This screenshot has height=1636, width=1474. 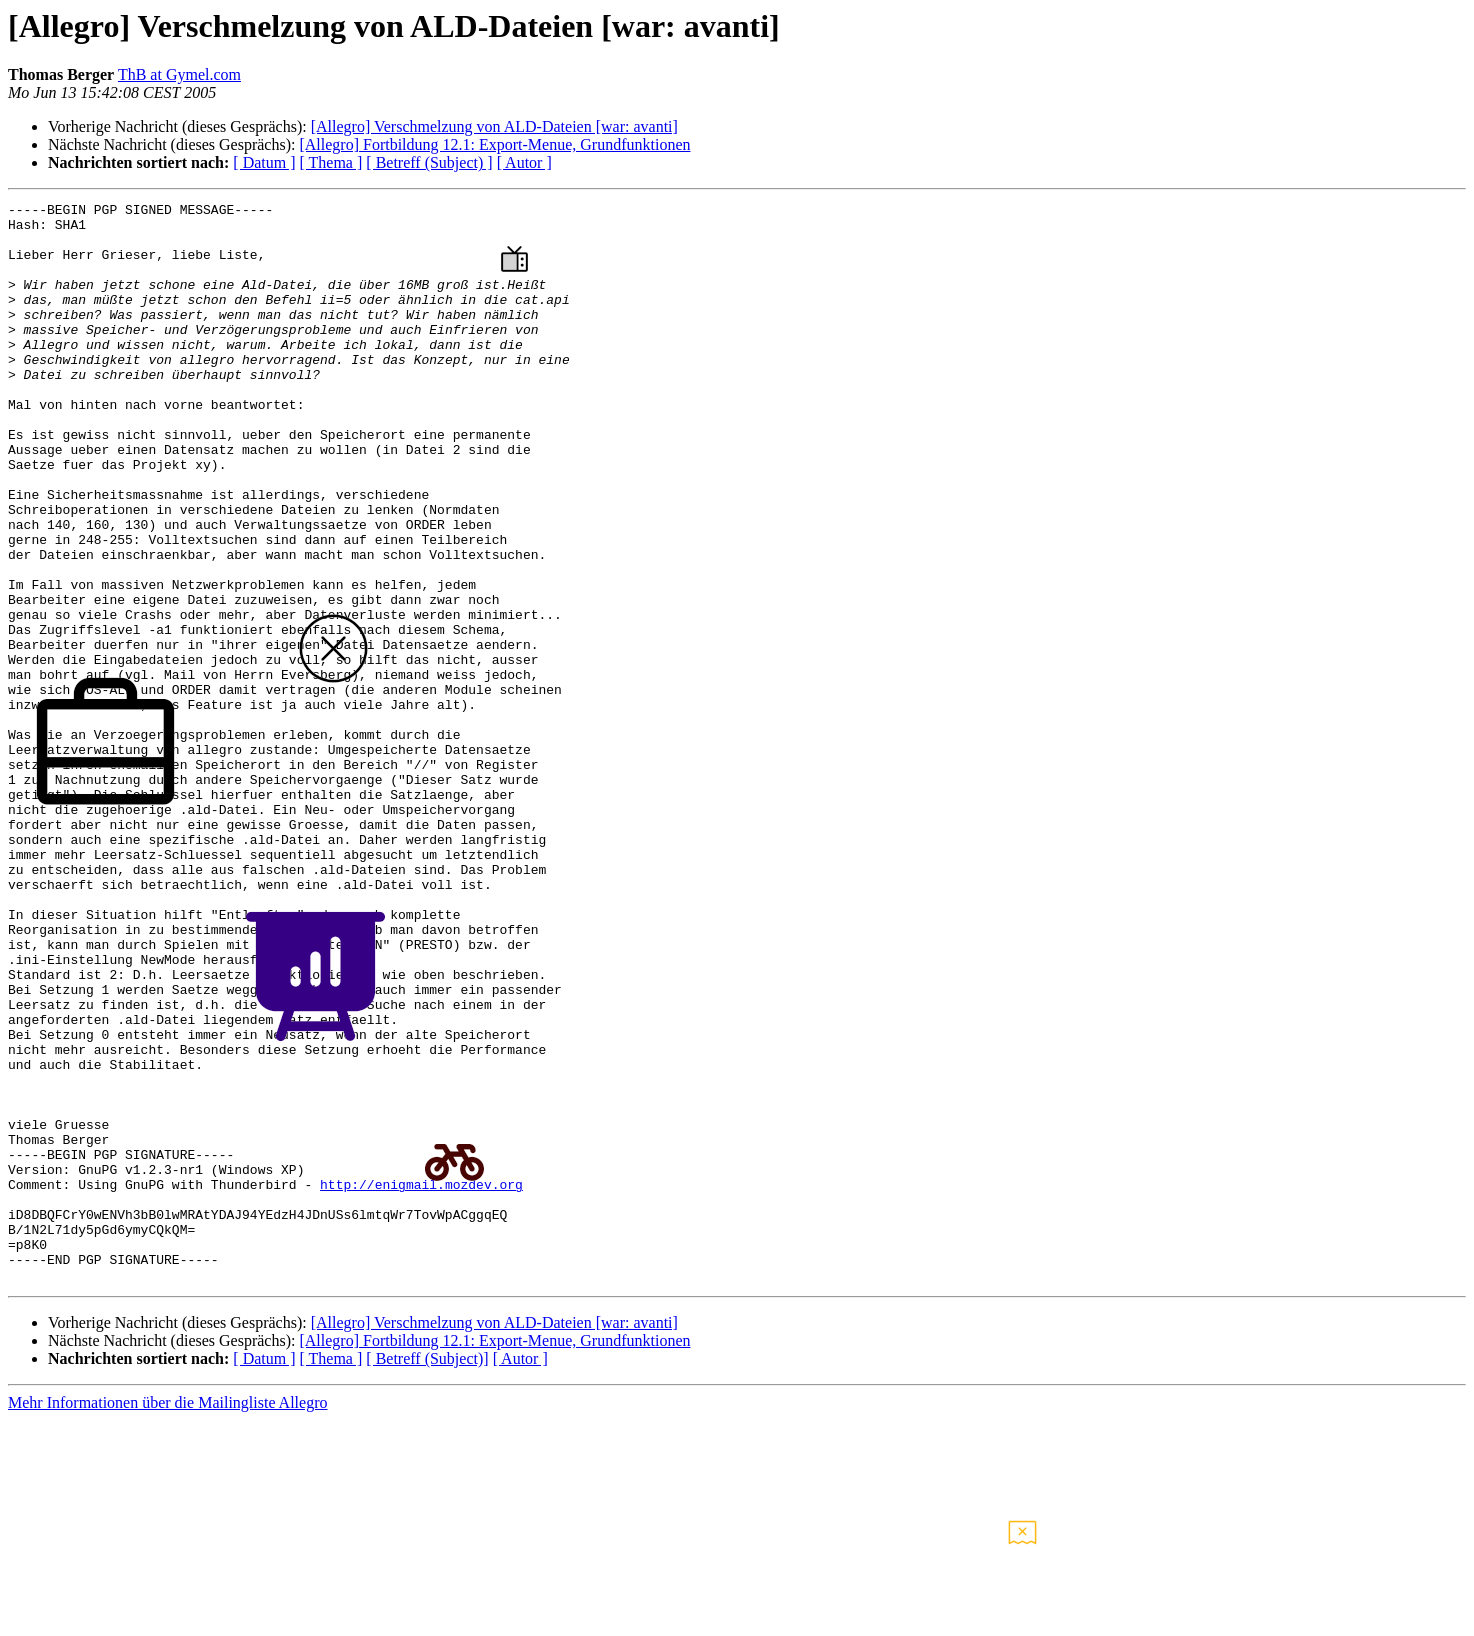 I want to click on access TV or video streaming content, so click(x=514, y=260).